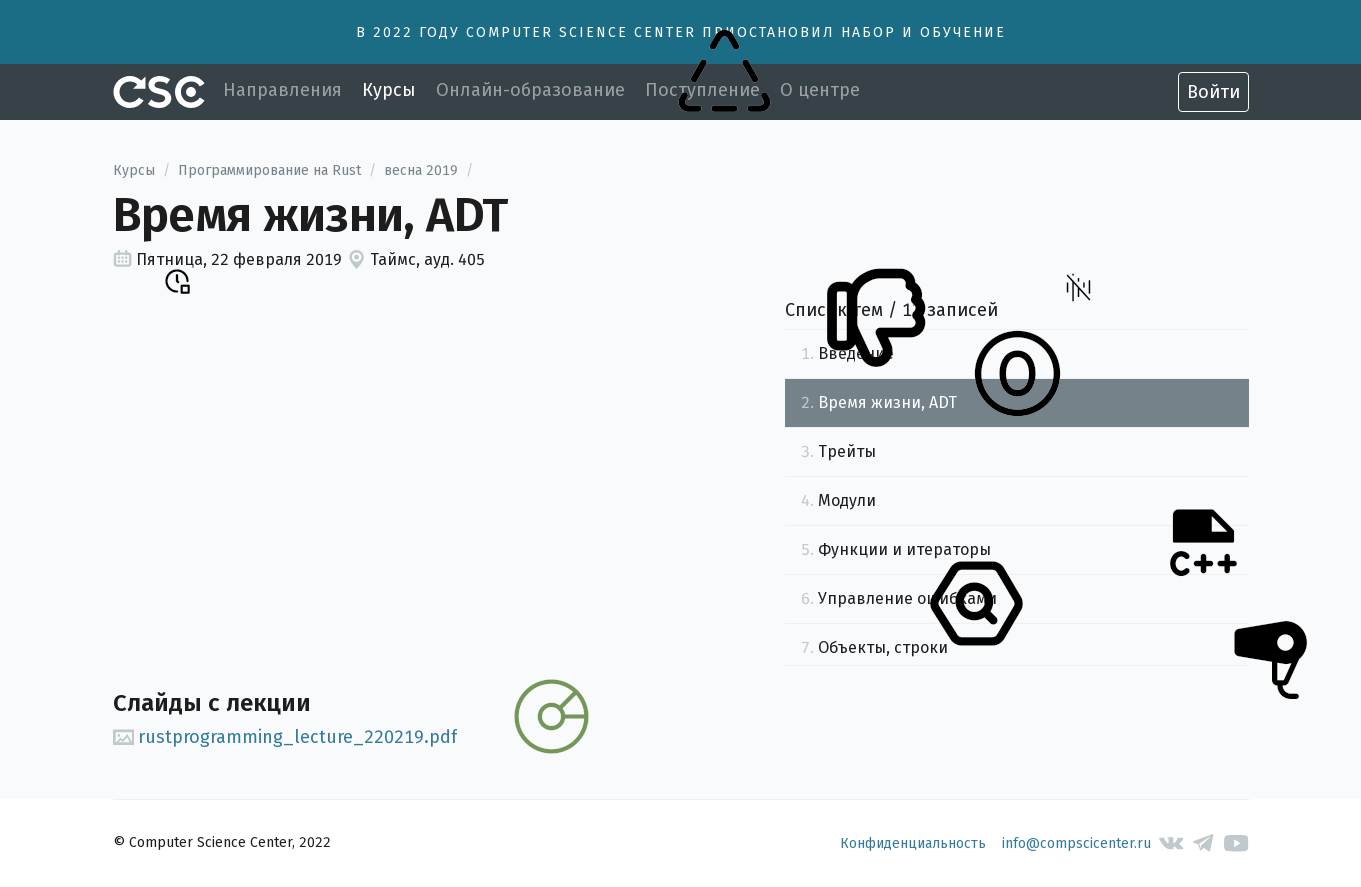  Describe the element at coordinates (1203, 545) in the screenshot. I see `a C++ source code file` at that location.